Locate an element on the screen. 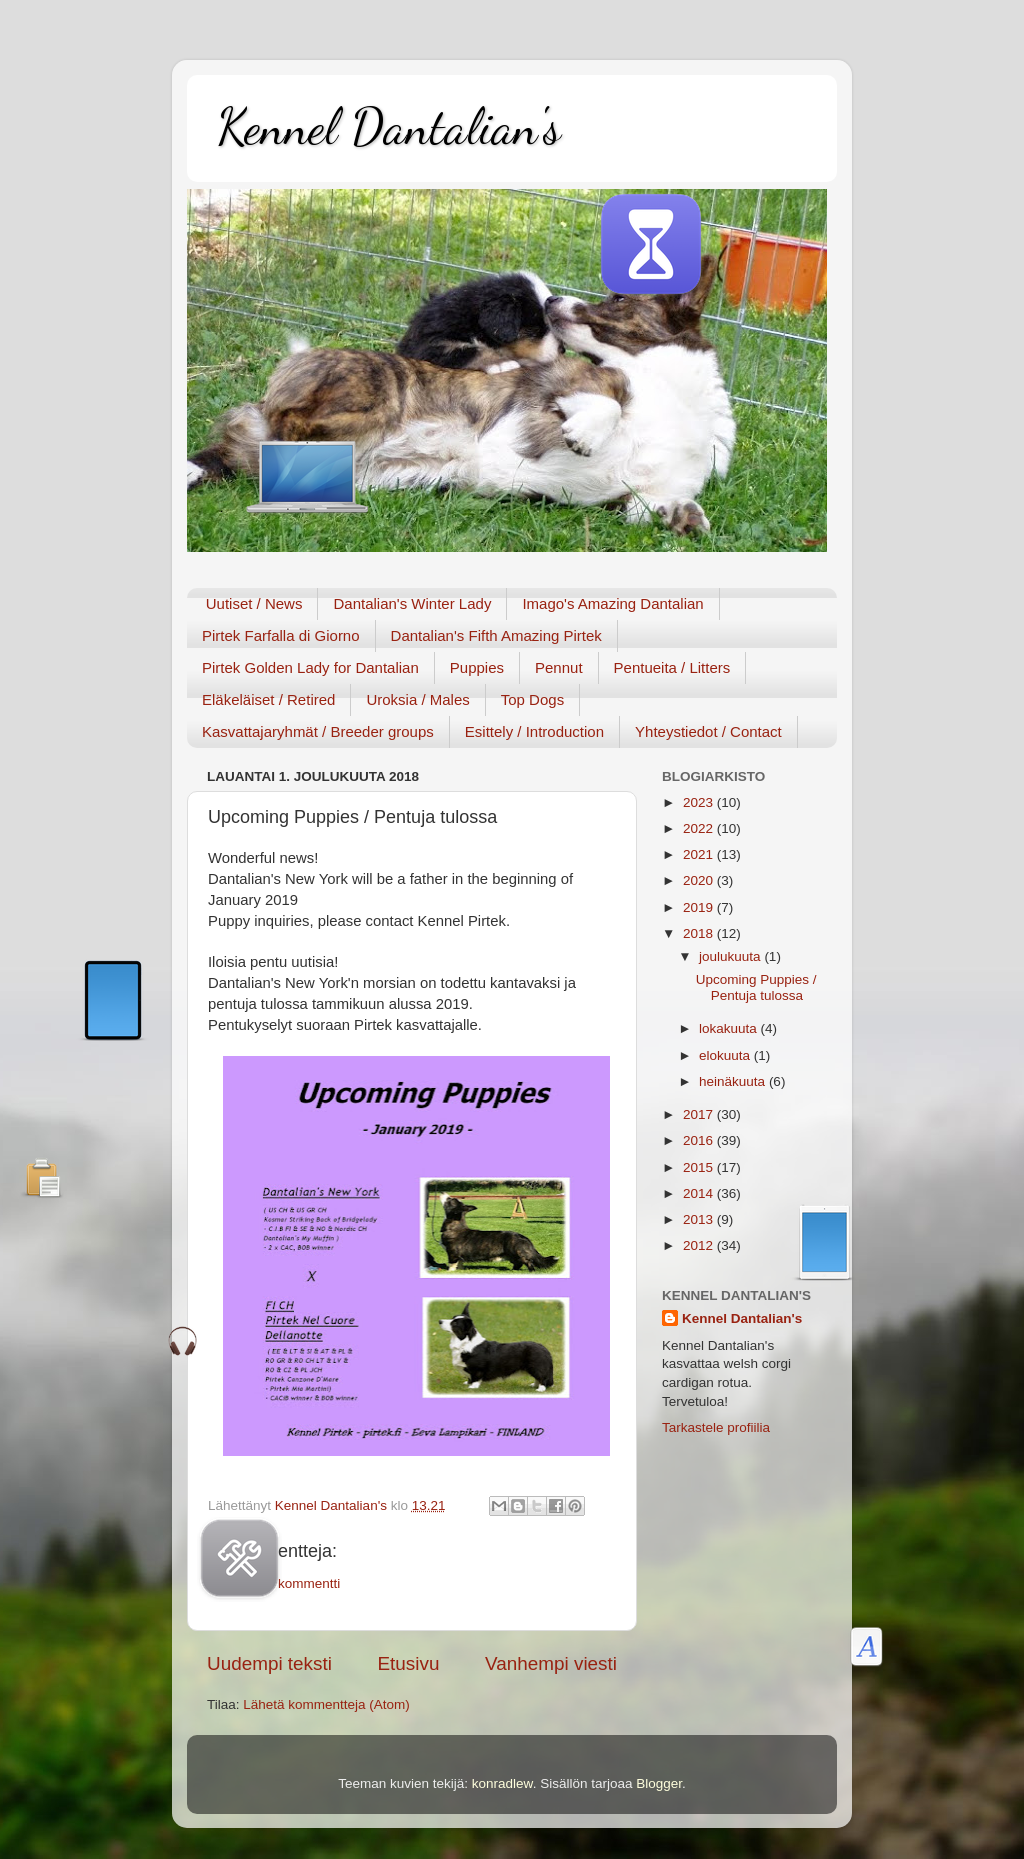 The width and height of the screenshot is (1024, 1859). view screen time usage and statistics is located at coordinates (651, 244).